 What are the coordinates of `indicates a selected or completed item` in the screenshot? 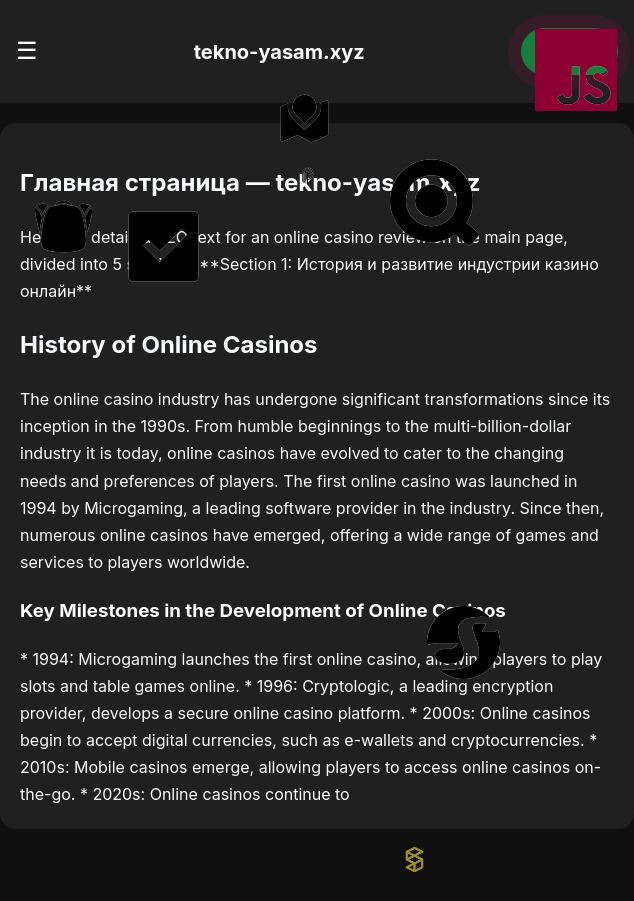 It's located at (163, 246).